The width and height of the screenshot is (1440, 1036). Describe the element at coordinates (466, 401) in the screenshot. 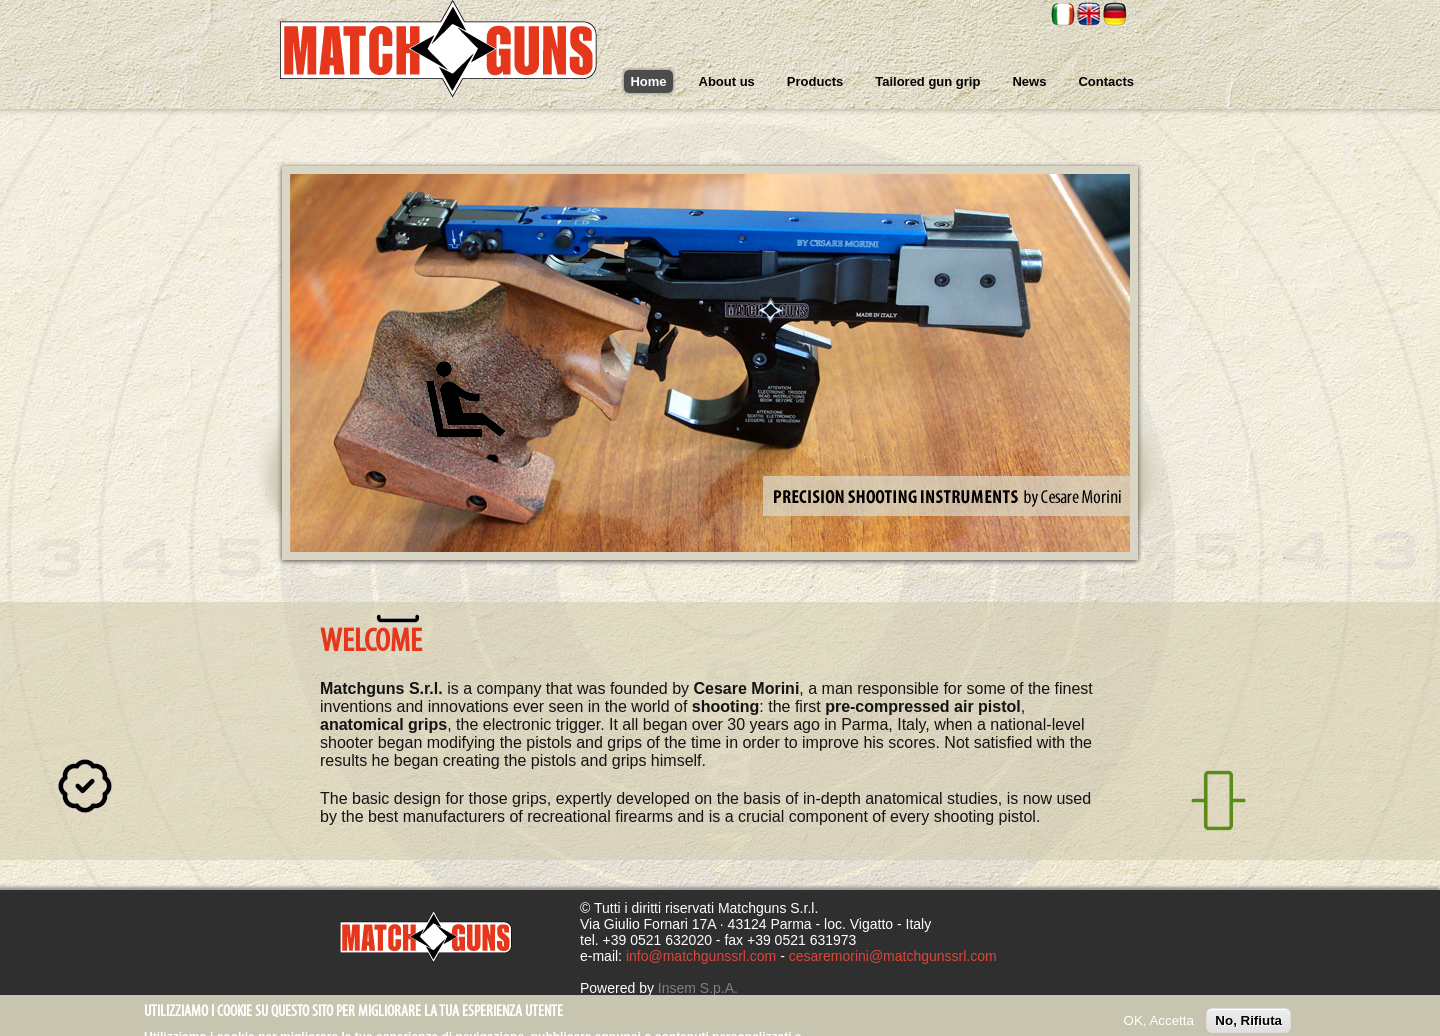

I see `select extra legroom or recline seating` at that location.